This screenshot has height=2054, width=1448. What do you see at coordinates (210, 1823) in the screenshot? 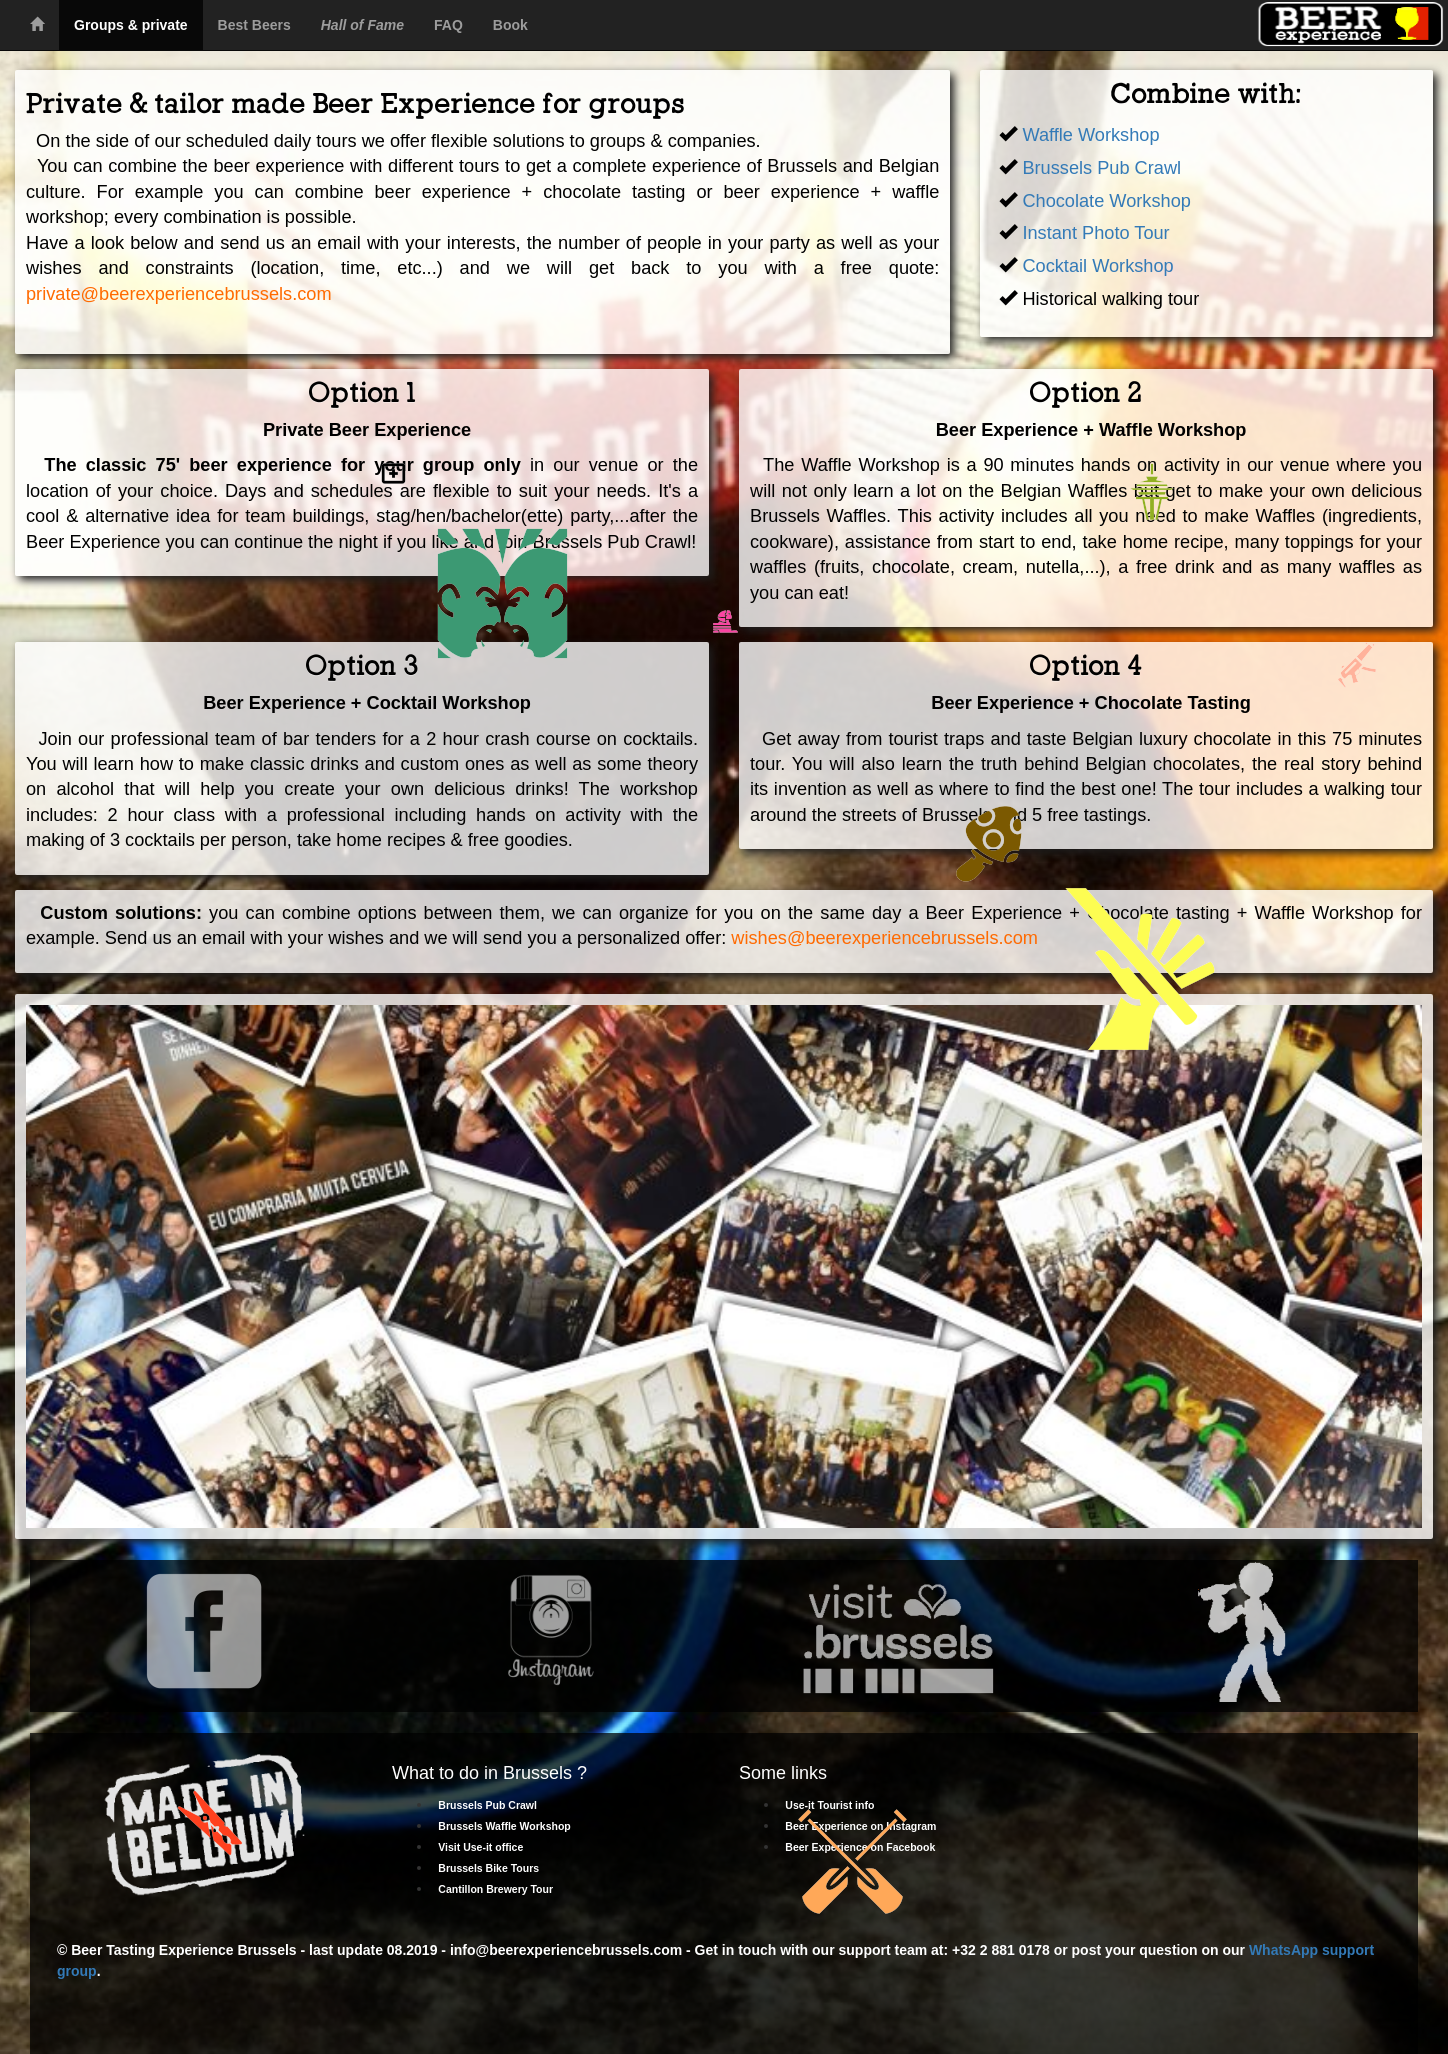
I see `pin or clip an item for later reference` at bounding box center [210, 1823].